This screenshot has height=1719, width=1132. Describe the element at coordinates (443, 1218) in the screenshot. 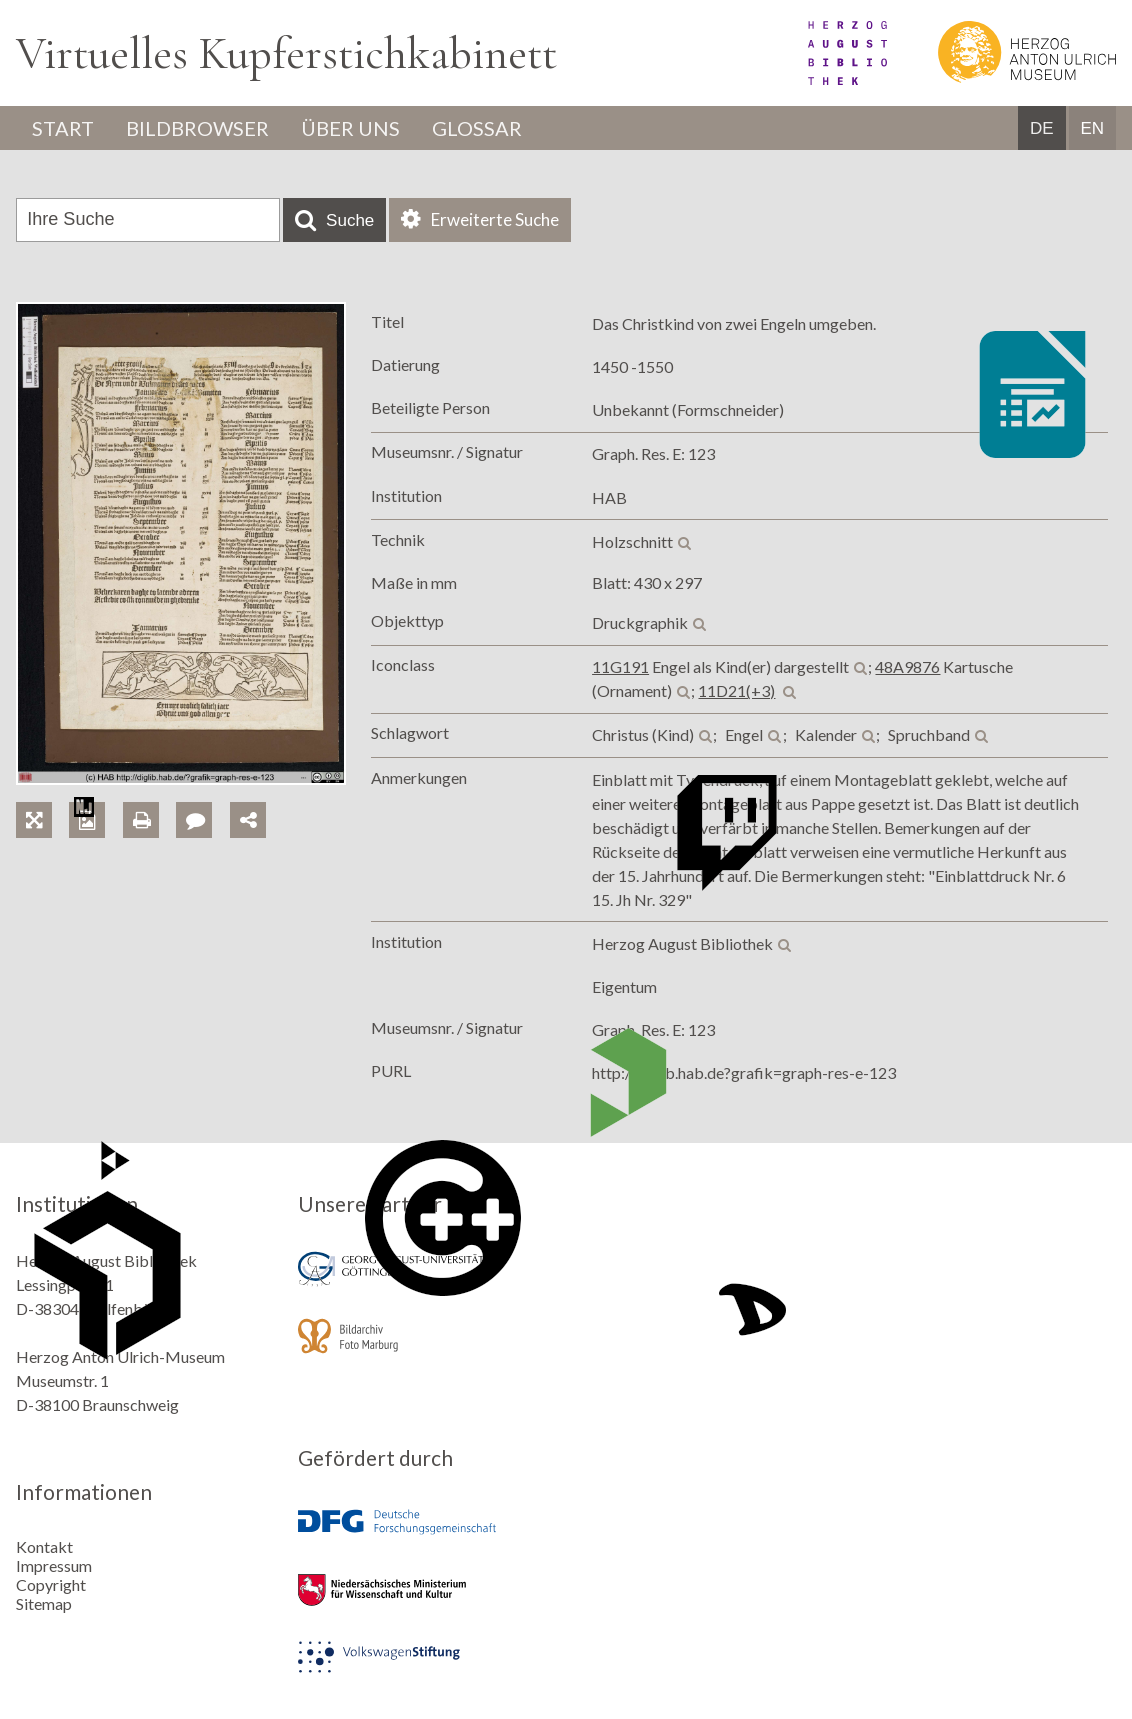

I see `c++ builder IDE logo` at that location.